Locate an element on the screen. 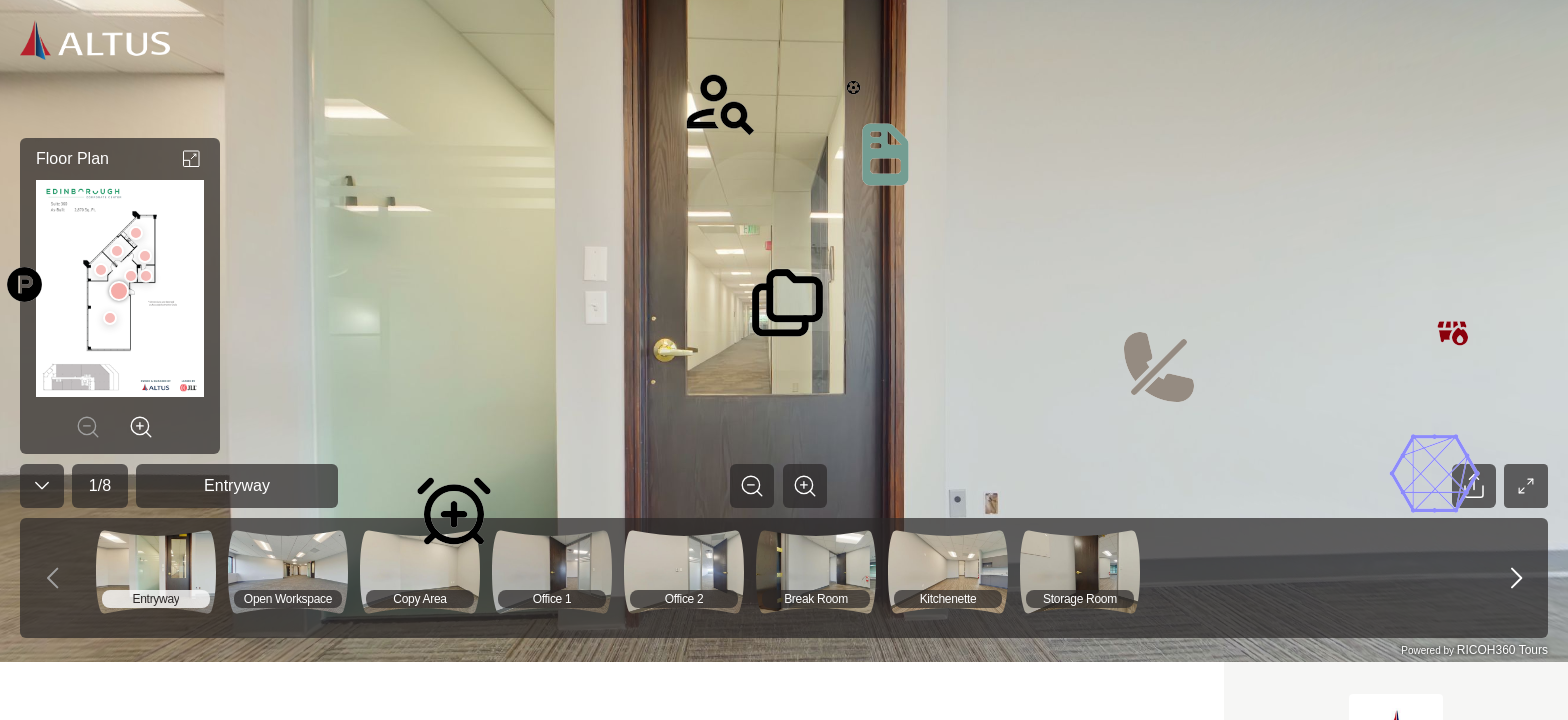 The image size is (1568, 720). visit product hunt website or app is located at coordinates (24, 284).